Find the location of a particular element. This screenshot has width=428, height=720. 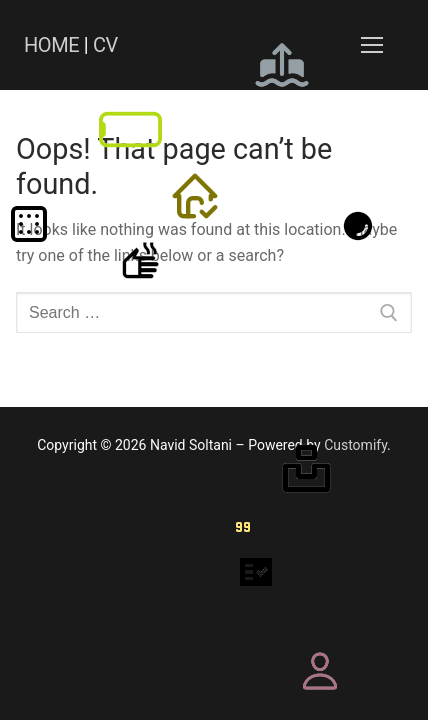

home address verified or confirmed is located at coordinates (195, 196).